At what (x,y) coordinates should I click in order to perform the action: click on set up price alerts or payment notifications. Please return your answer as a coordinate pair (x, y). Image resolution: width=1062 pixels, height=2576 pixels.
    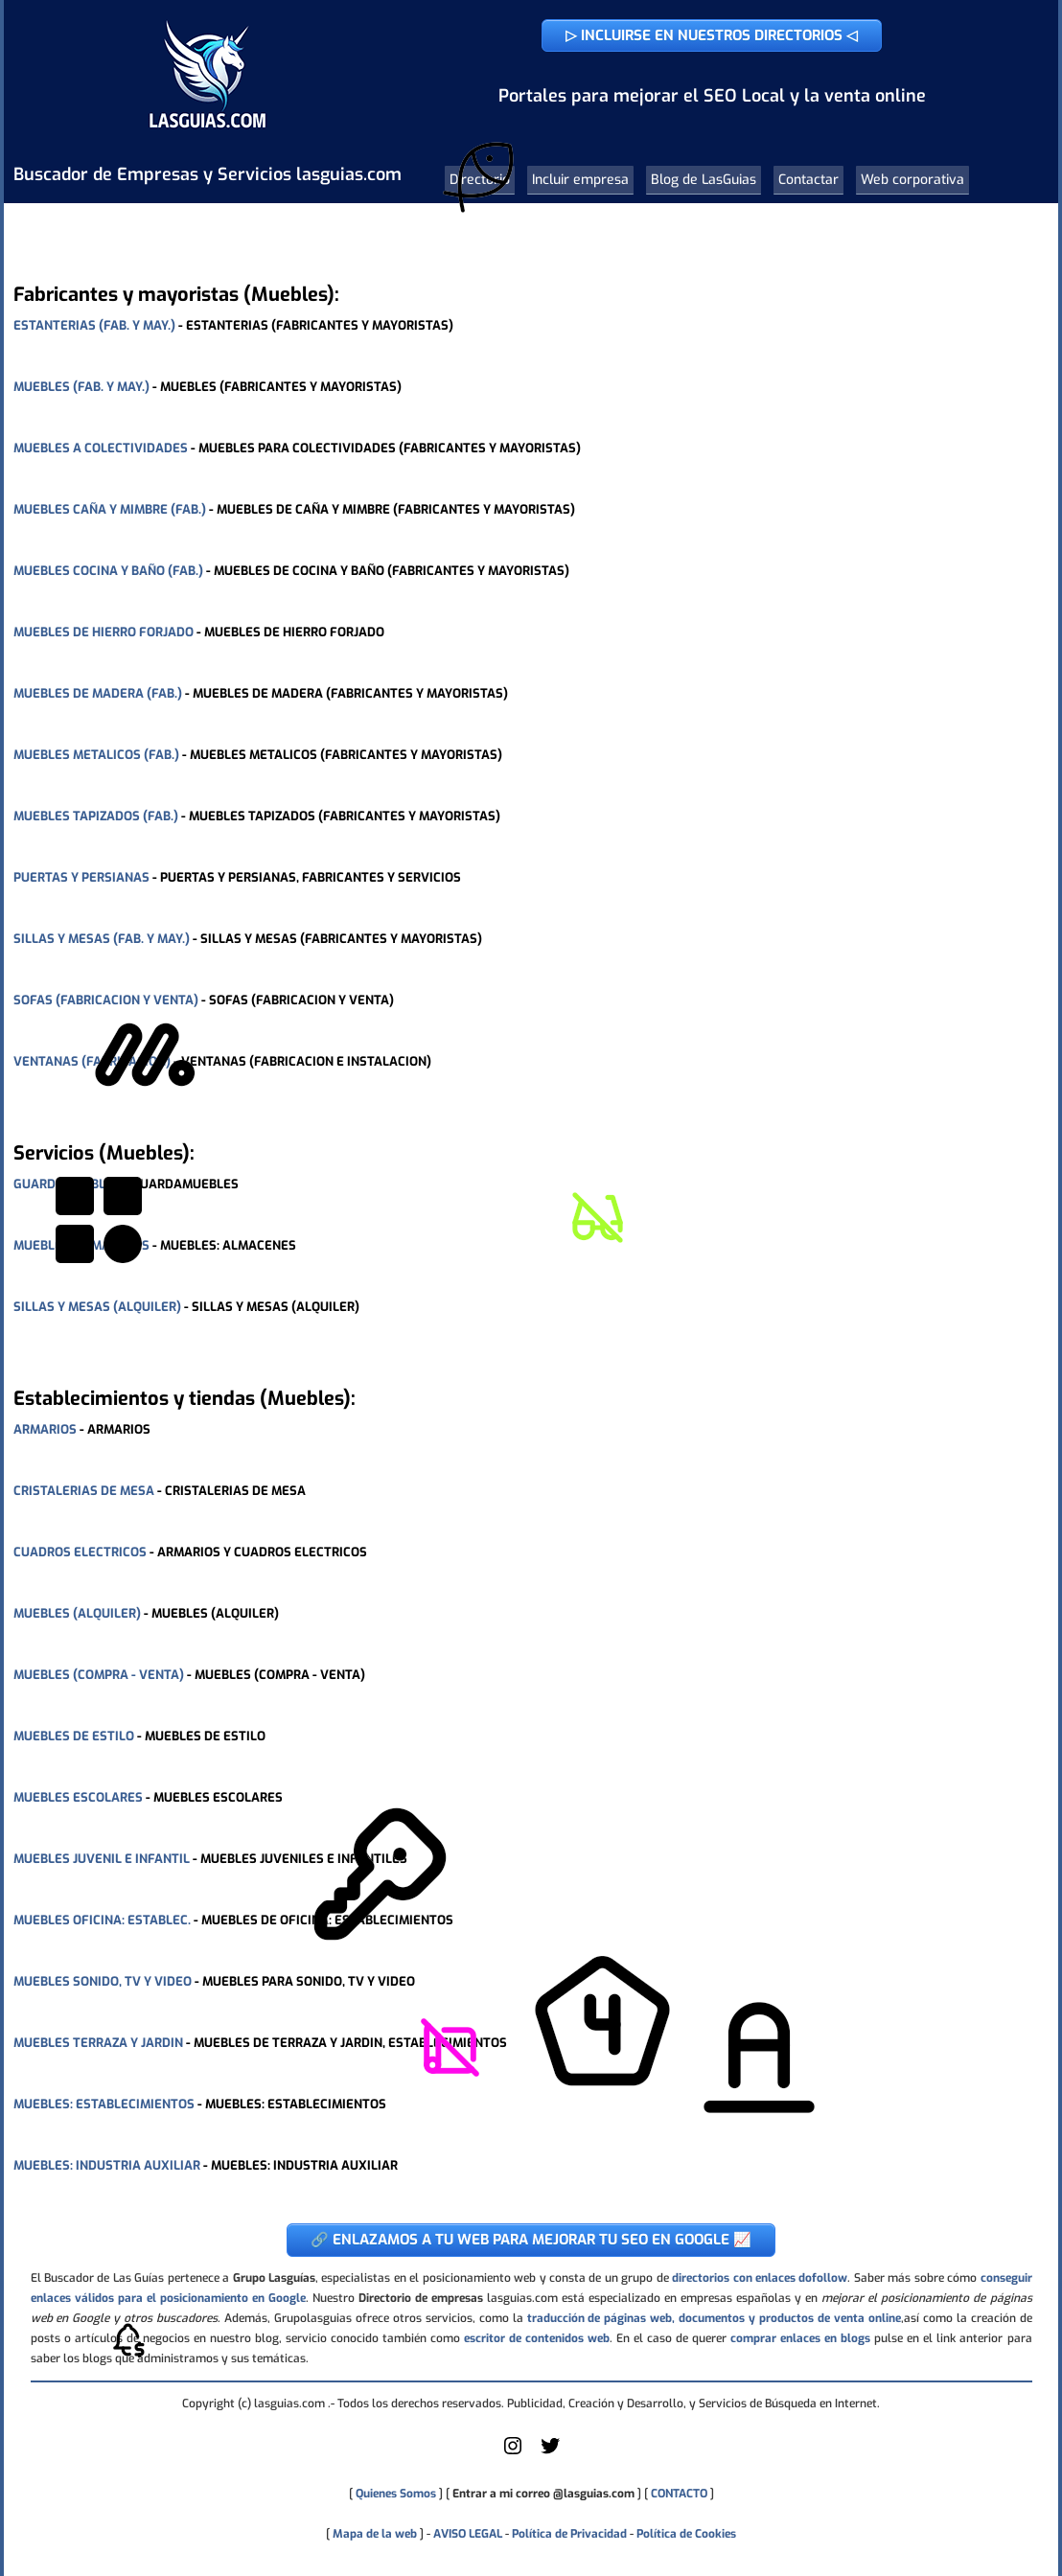
    Looking at the image, I should click on (127, 2339).